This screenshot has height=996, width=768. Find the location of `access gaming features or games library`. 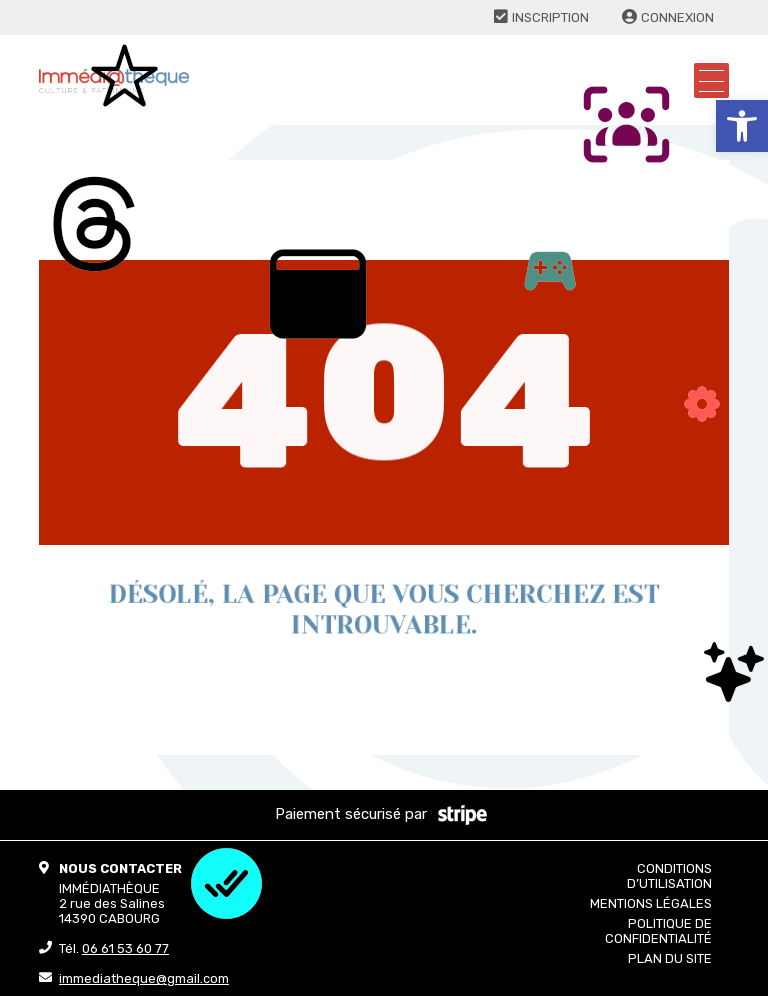

access gaming features or games library is located at coordinates (551, 271).